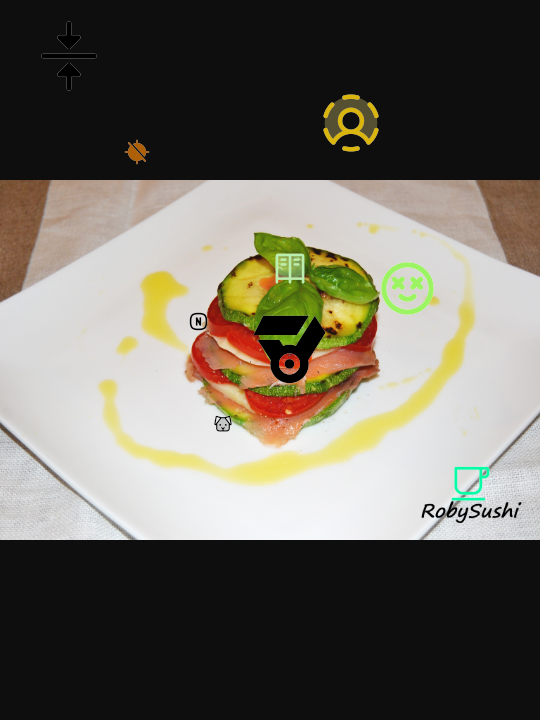  What do you see at coordinates (289, 349) in the screenshot?
I see `view achievements or awards` at bounding box center [289, 349].